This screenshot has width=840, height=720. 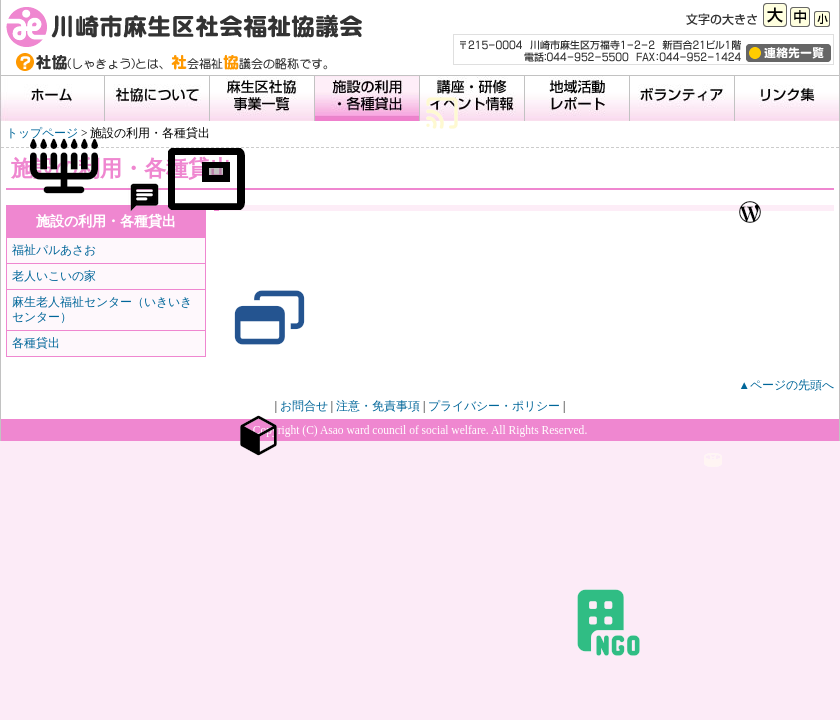 I want to click on view 3D model or object, so click(x=258, y=435).